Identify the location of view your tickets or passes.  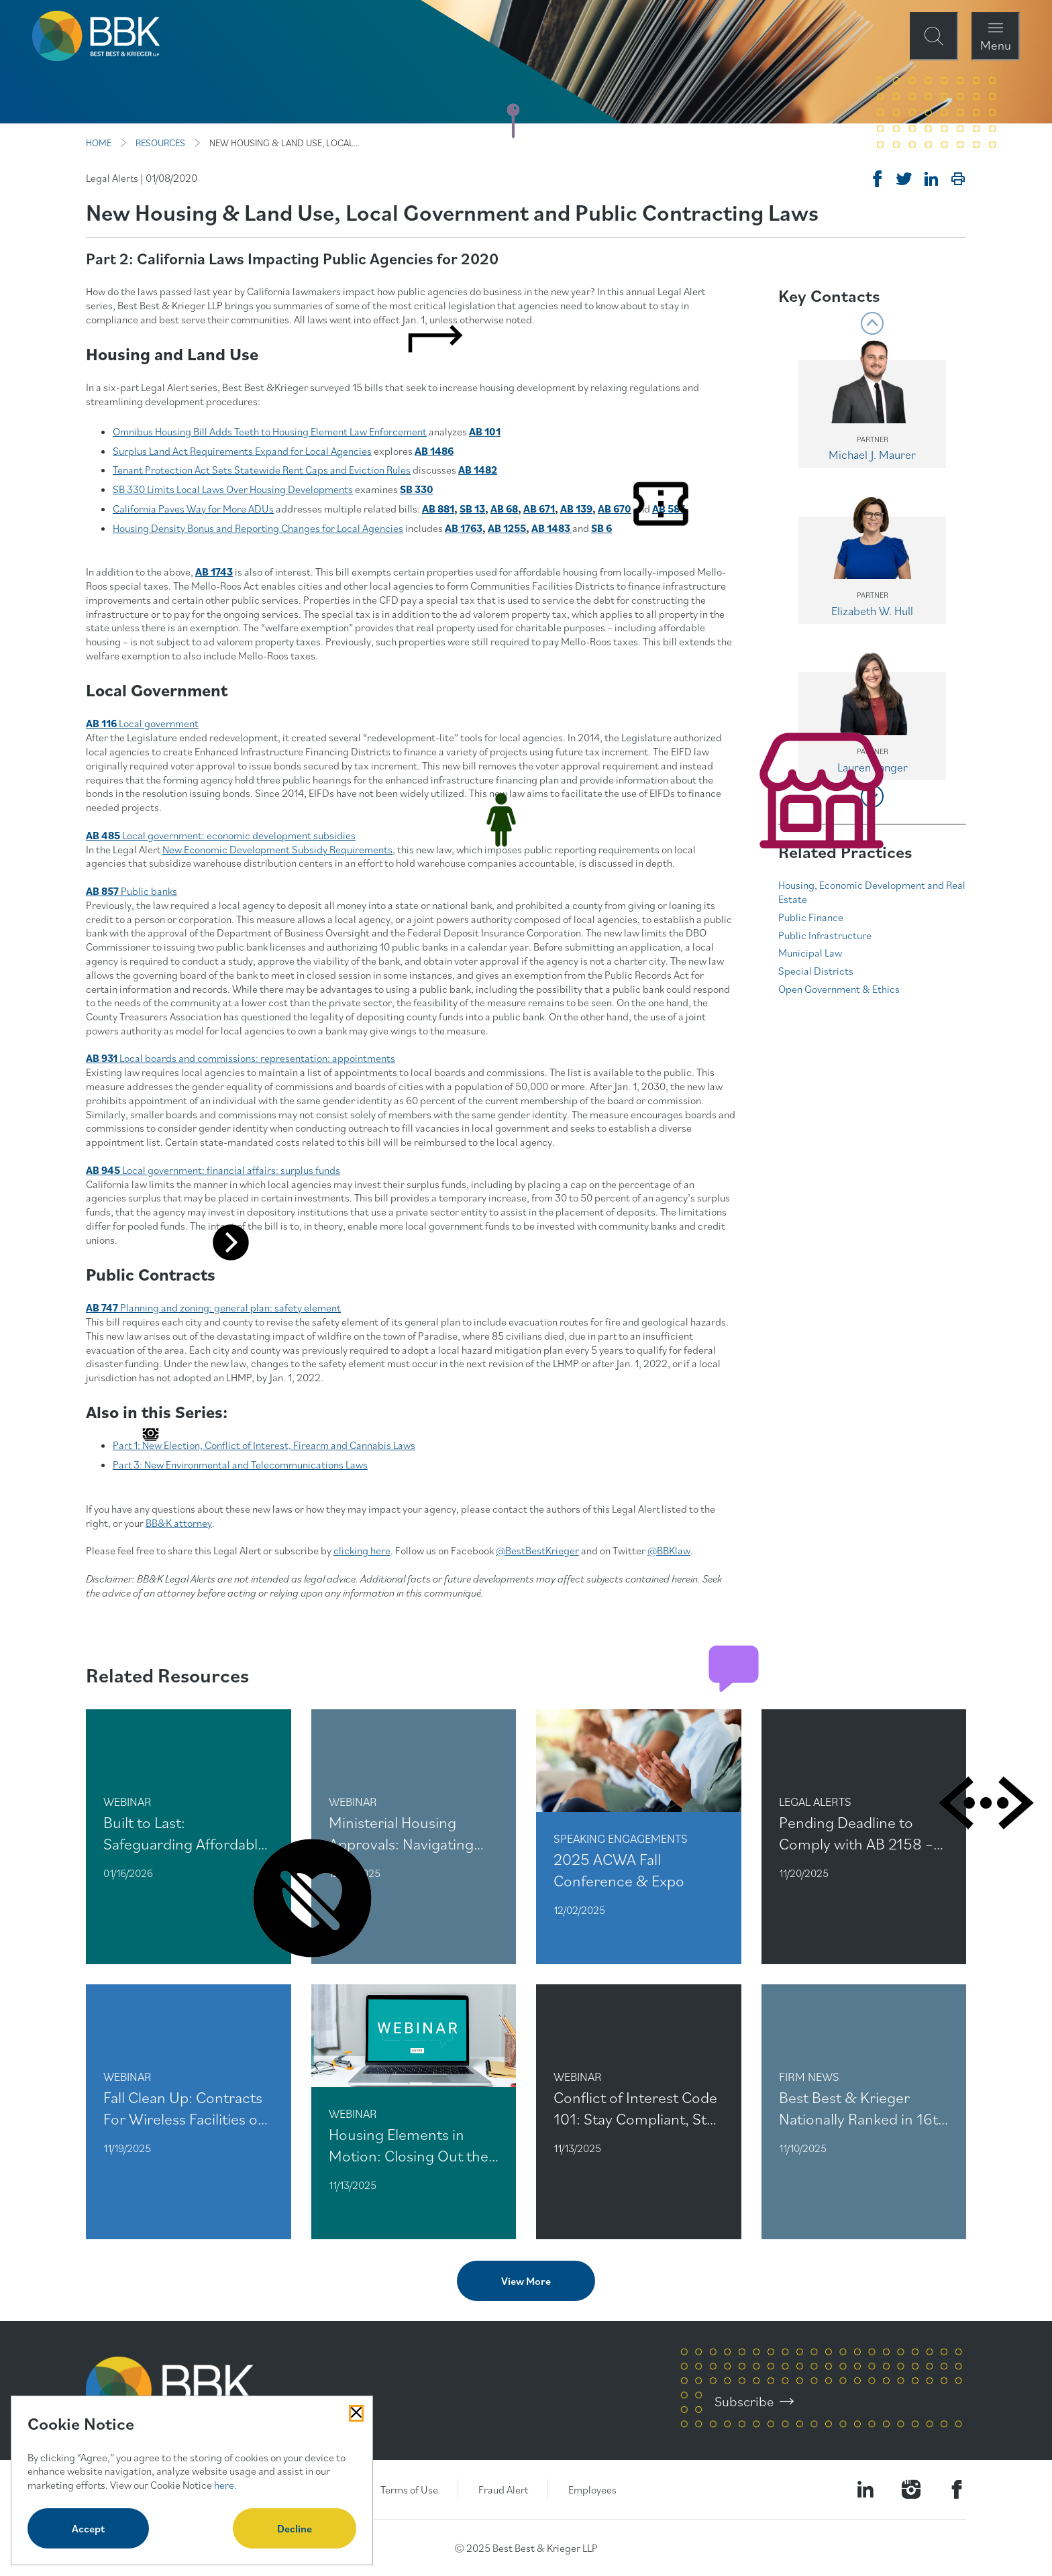
(661, 504).